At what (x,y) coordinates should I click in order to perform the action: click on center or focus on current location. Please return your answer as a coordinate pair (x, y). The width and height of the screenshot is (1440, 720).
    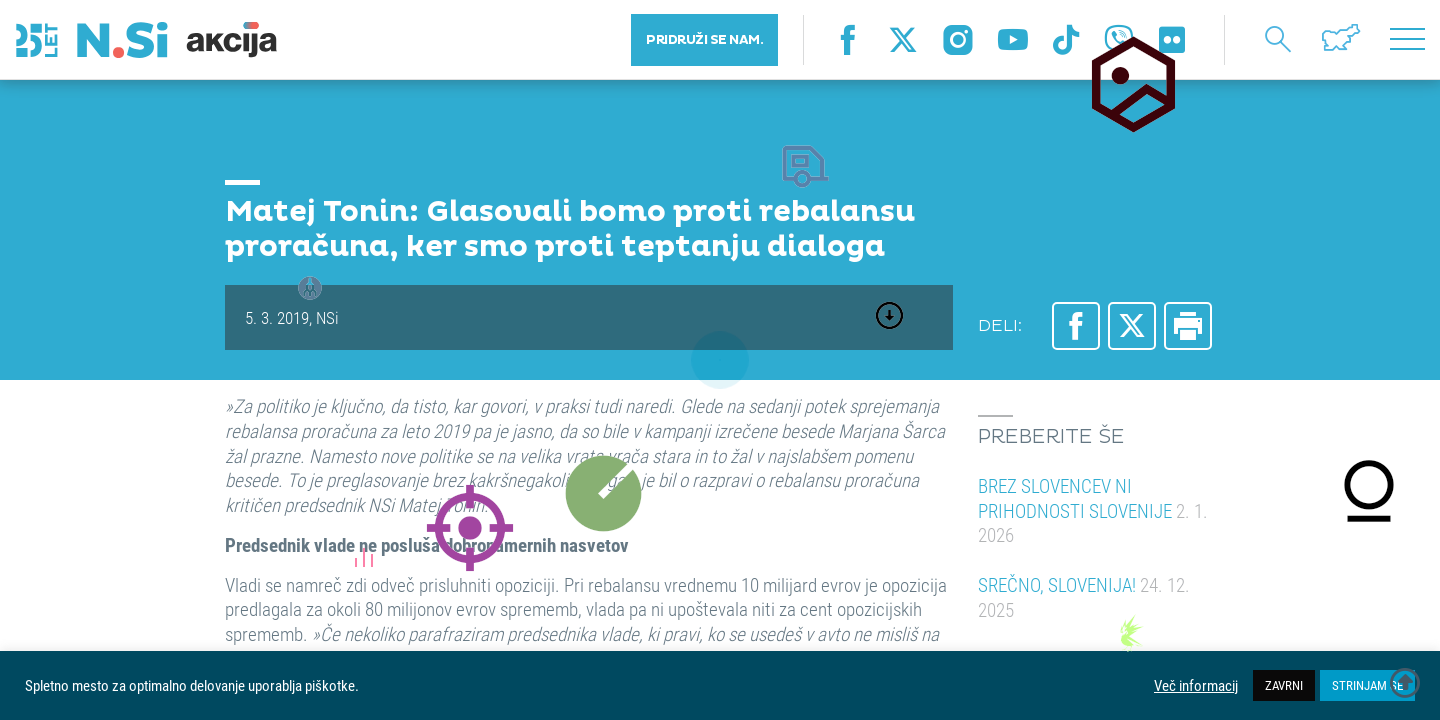
    Looking at the image, I should click on (470, 528).